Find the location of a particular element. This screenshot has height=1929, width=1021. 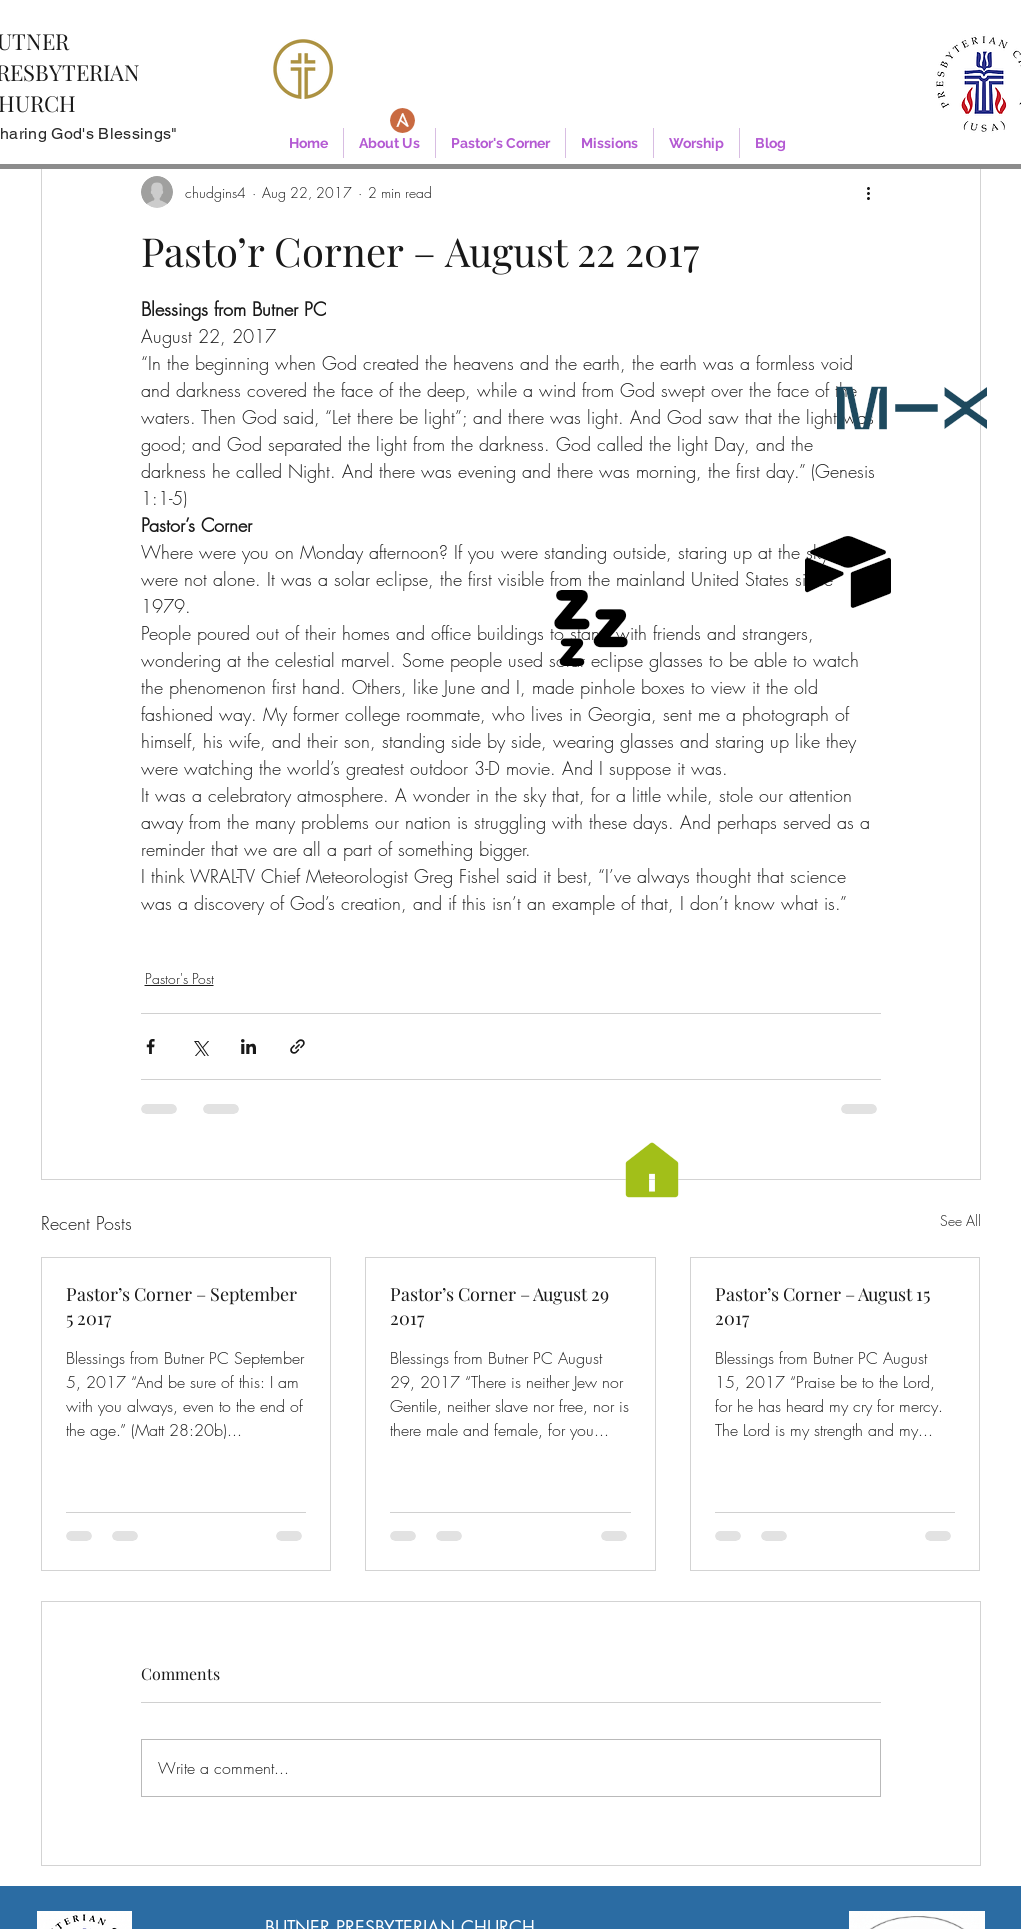

Ansible automation platform logo is located at coordinates (402, 120).